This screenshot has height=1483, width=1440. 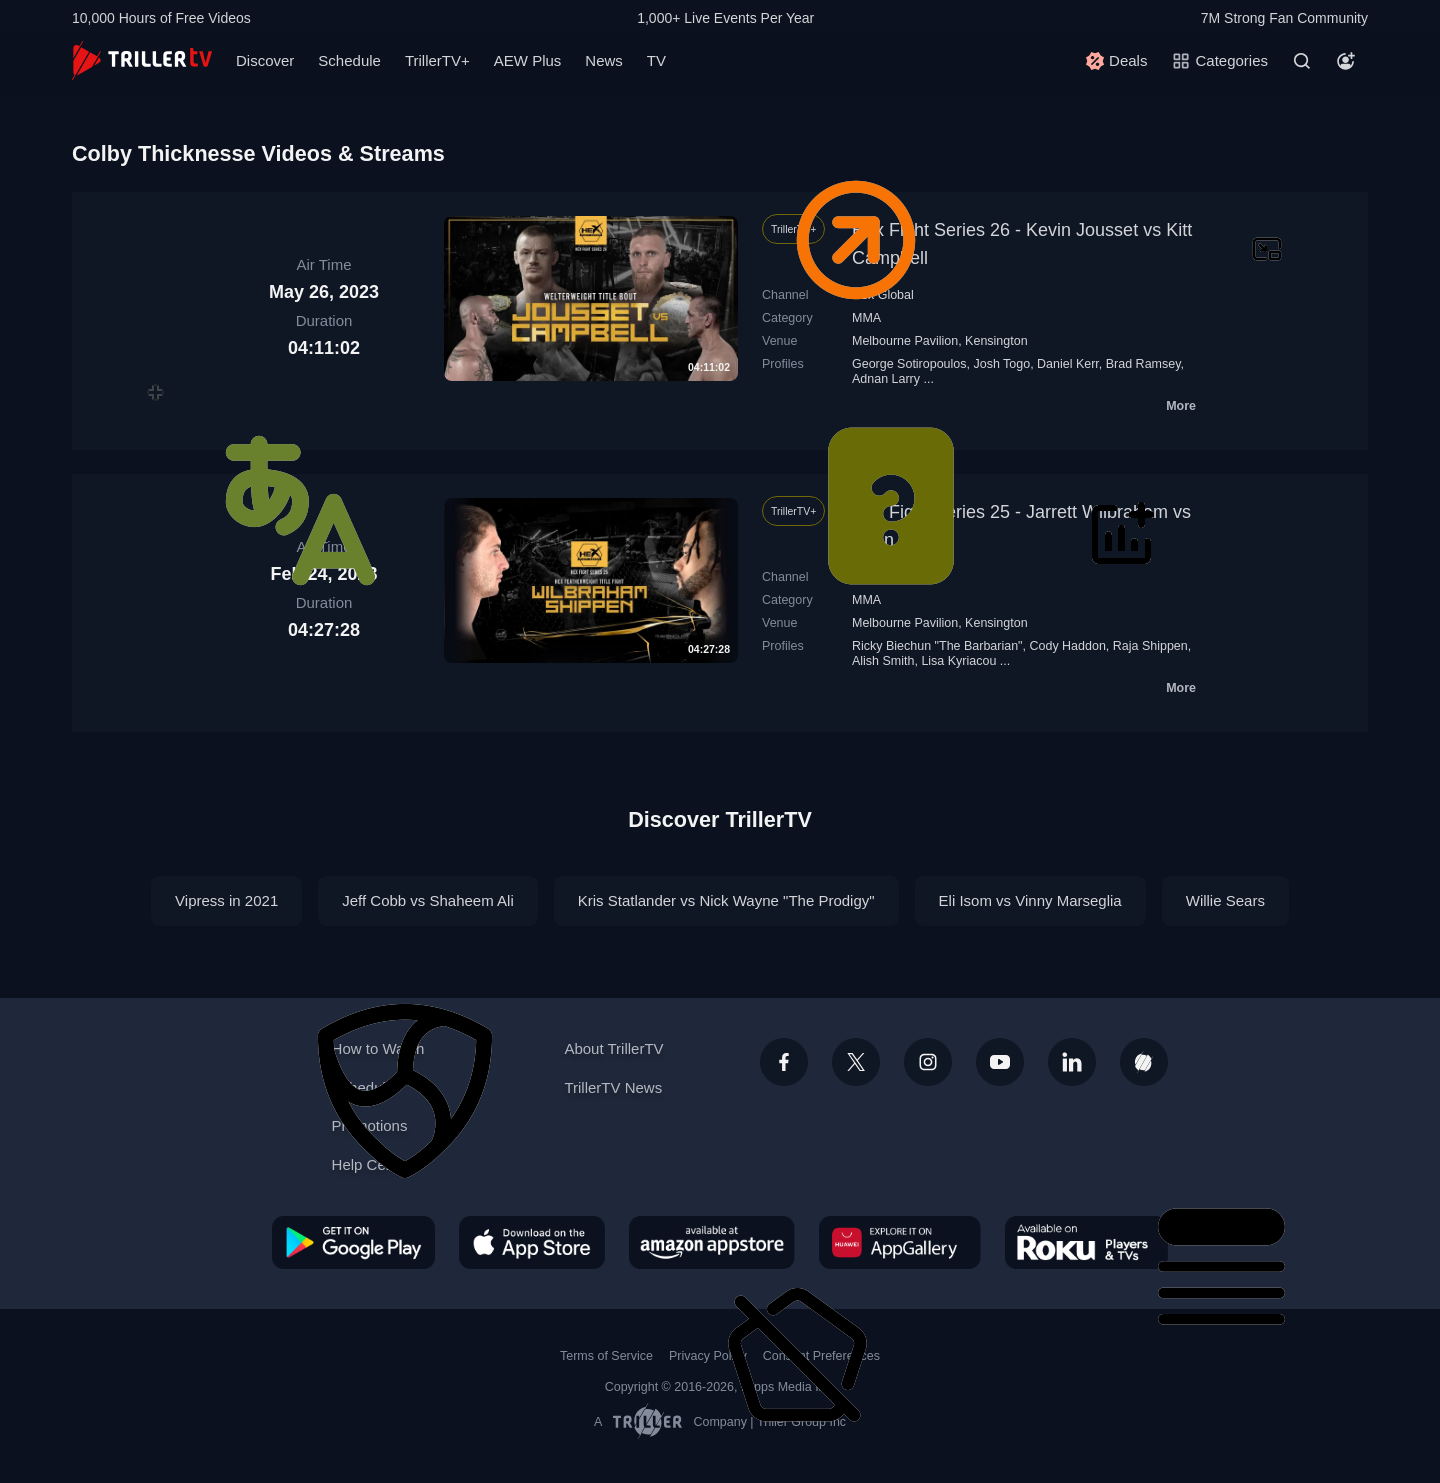 I want to click on open link in new tab or window, so click(x=856, y=240).